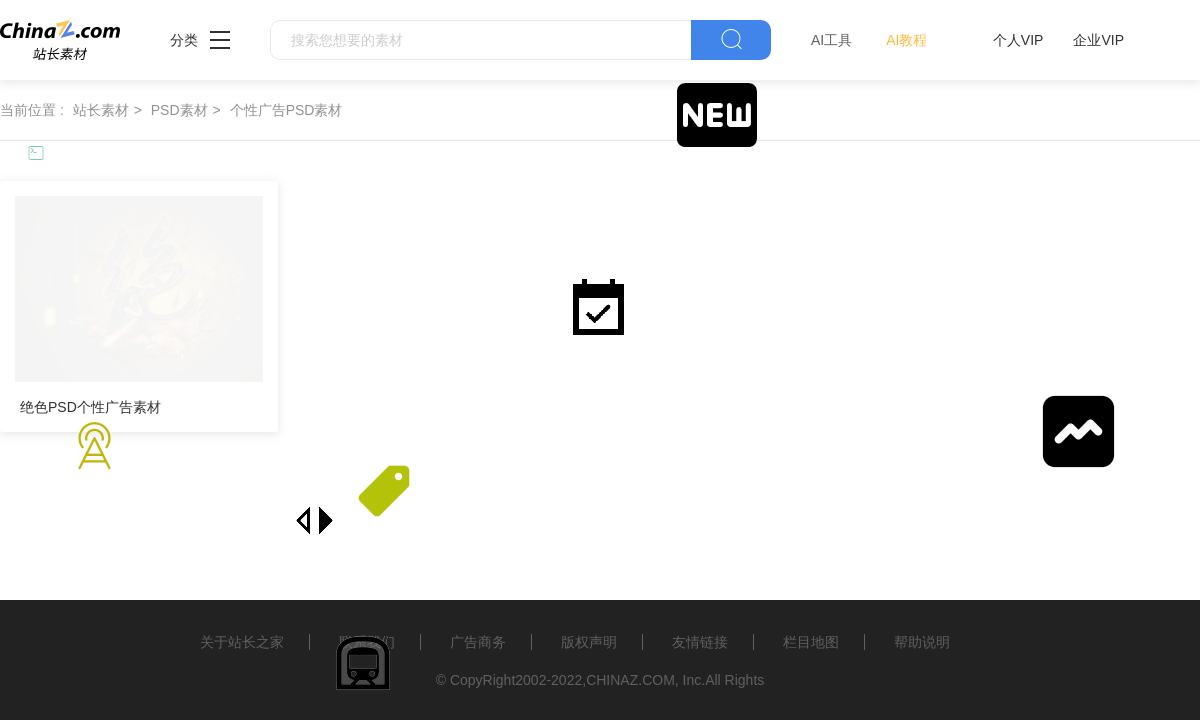 The image size is (1200, 720). Describe the element at coordinates (384, 491) in the screenshot. I see `view or apply a discount code` at that location.